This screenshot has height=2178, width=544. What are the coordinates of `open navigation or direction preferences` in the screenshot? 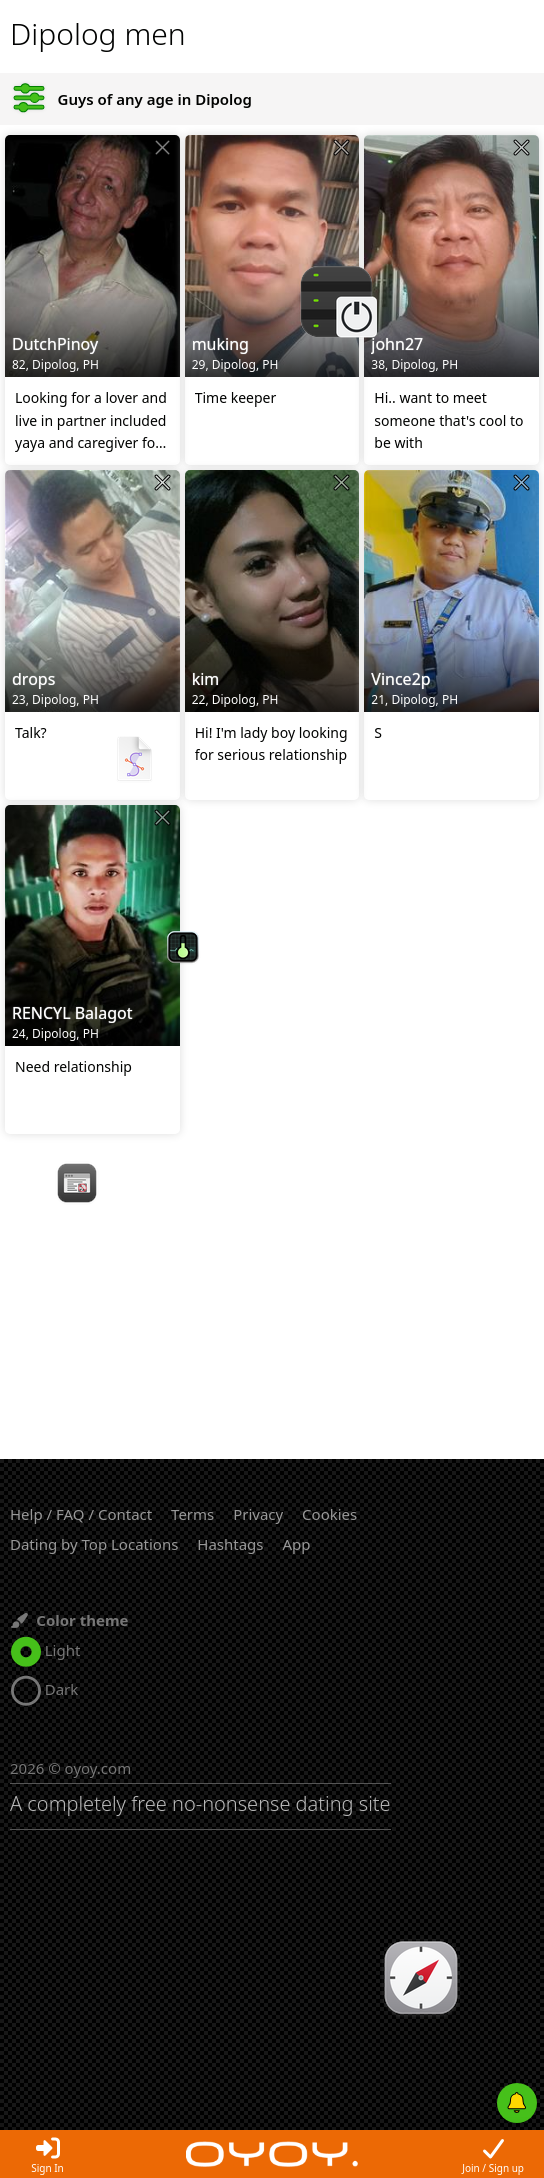 It's located at (421, 1979).